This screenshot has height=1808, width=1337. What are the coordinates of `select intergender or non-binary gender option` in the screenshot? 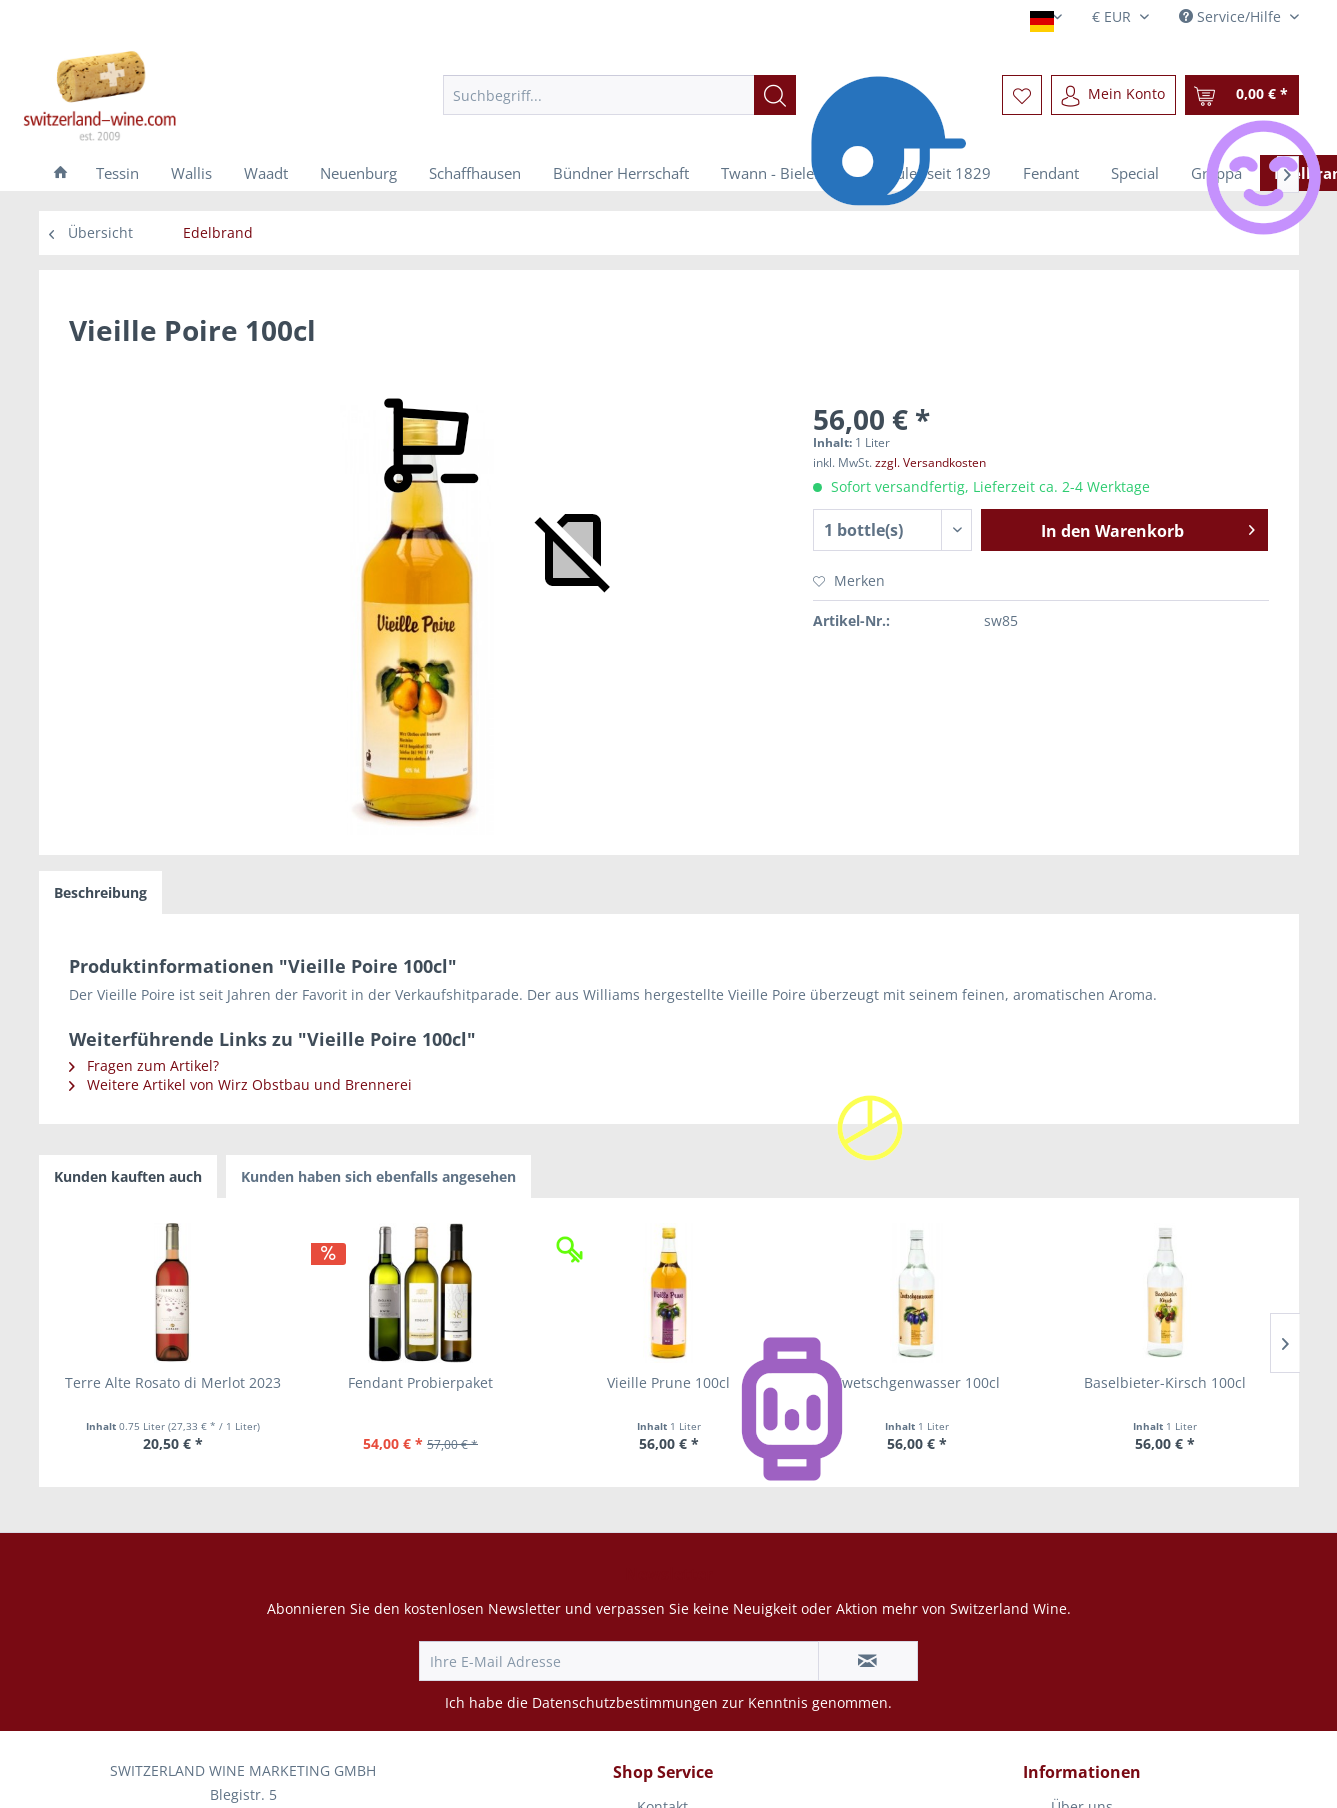 It's located at (569, 1249).